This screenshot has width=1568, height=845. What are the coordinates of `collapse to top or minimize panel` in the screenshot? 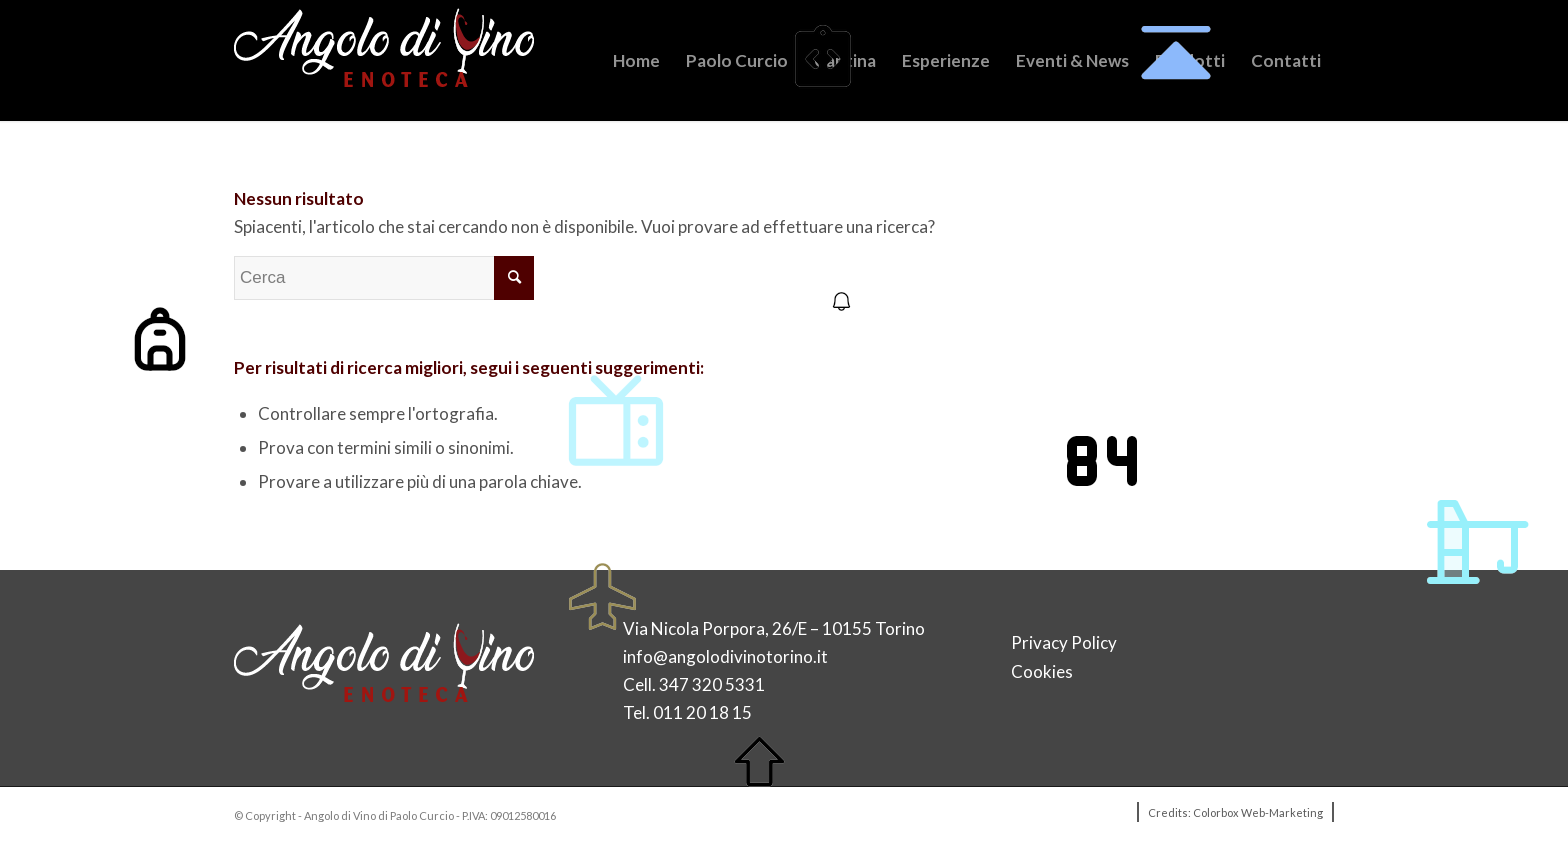 It's located at (1176, 51).